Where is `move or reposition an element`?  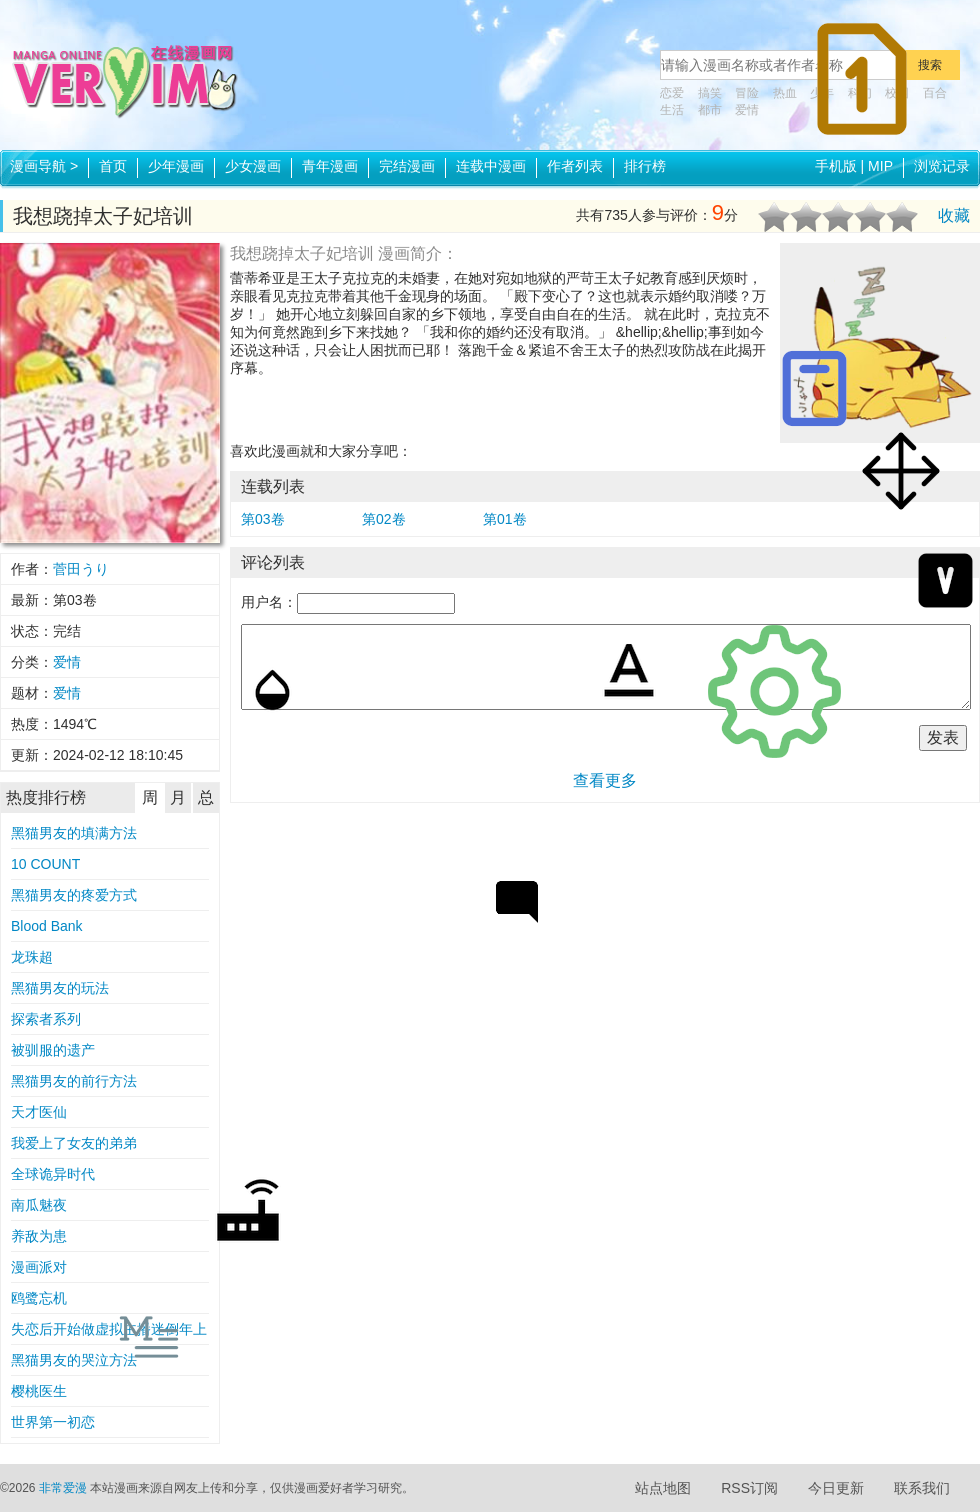
move or reposition an element is located at coordinates (901, 471).